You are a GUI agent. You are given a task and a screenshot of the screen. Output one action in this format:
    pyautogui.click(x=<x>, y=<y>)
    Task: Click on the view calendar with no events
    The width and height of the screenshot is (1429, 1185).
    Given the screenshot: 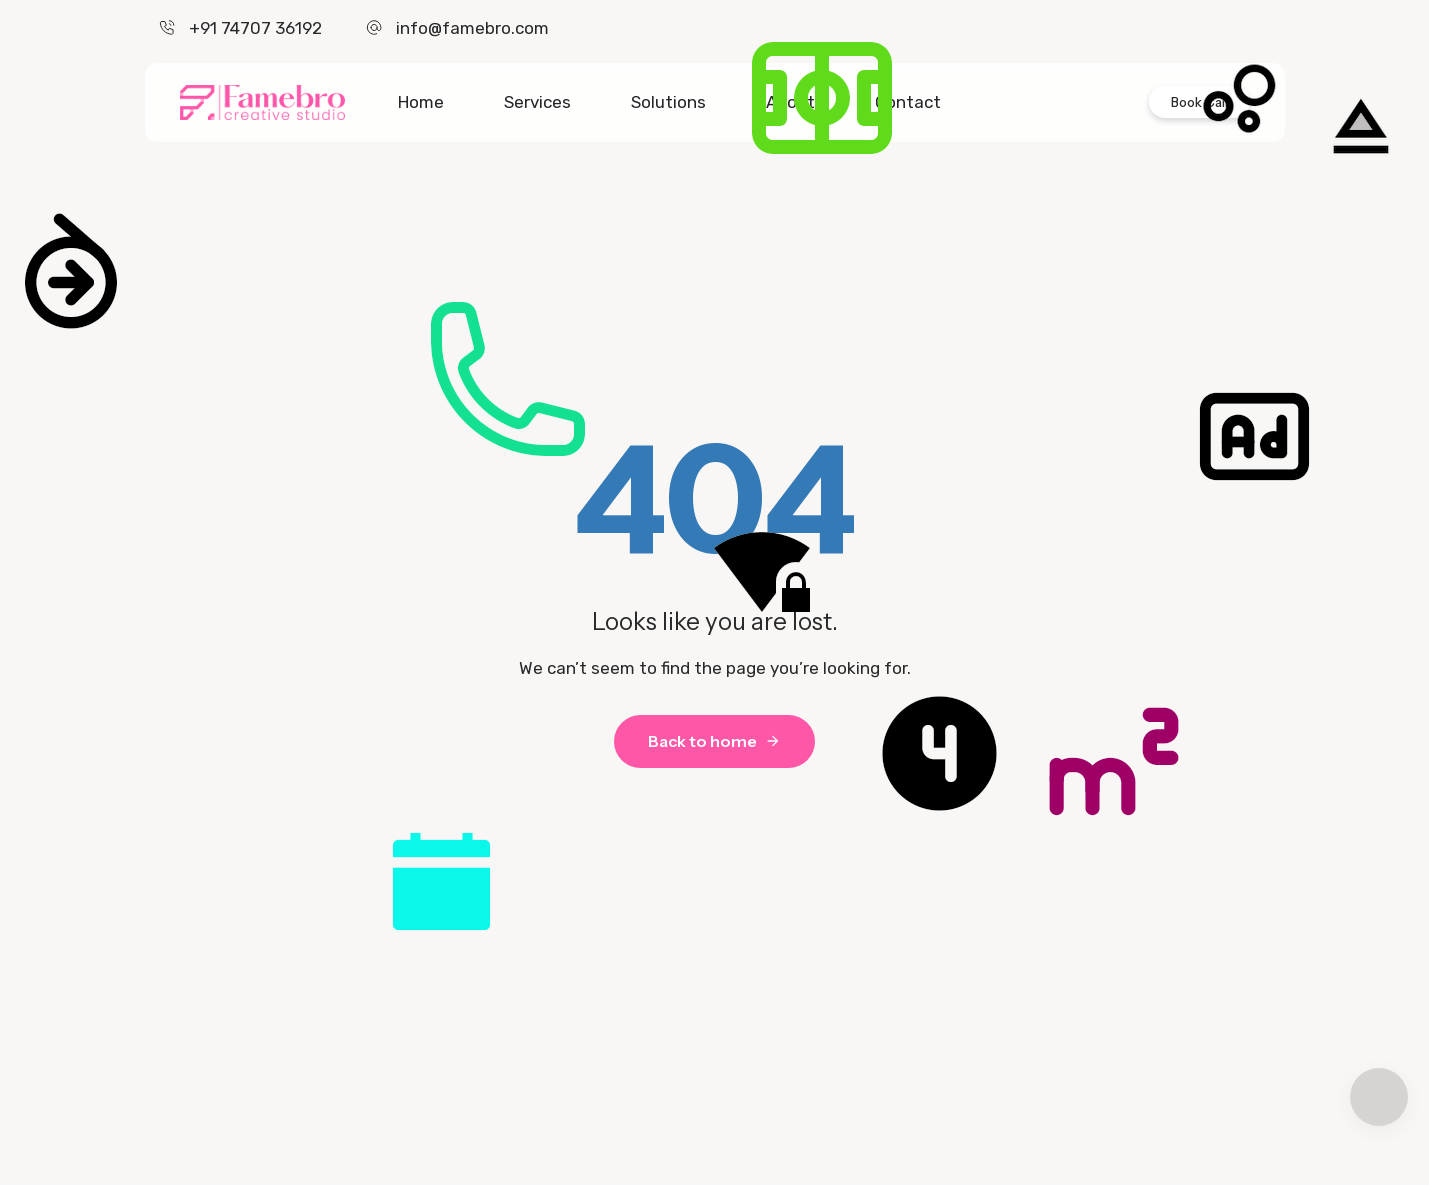 What is the action you would take?
    pyautogui.click(x=441, y=881)
    